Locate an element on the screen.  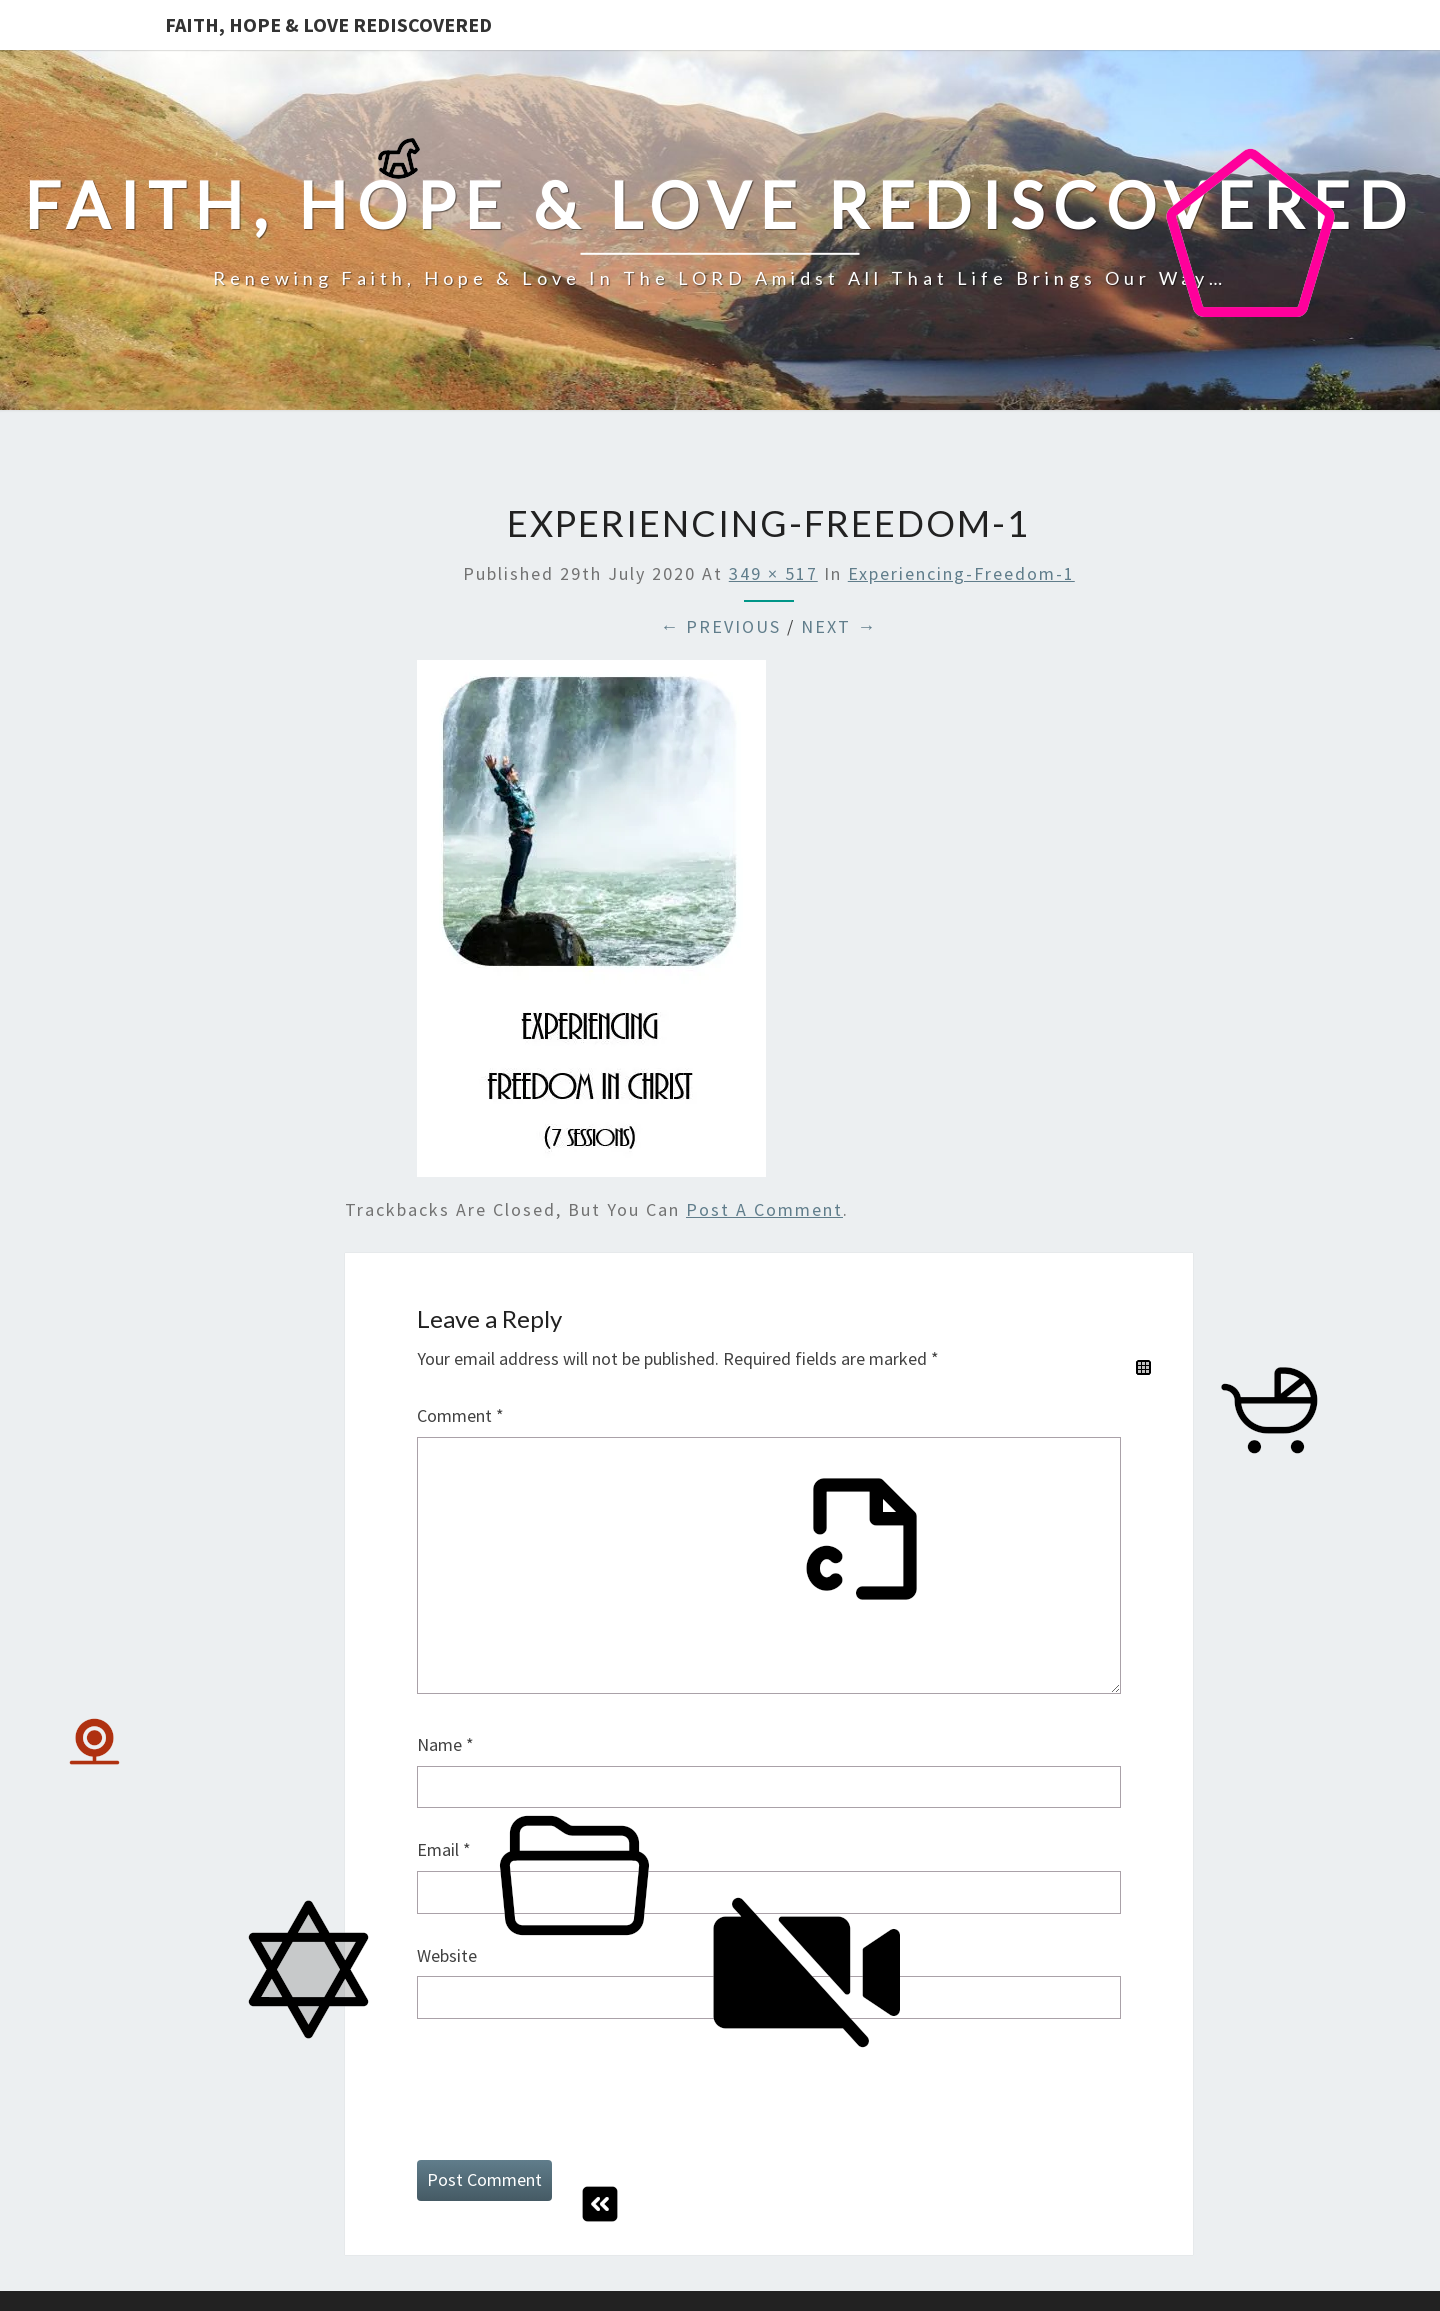
toggle grid view layout is located at coordinates (1143, 1367).